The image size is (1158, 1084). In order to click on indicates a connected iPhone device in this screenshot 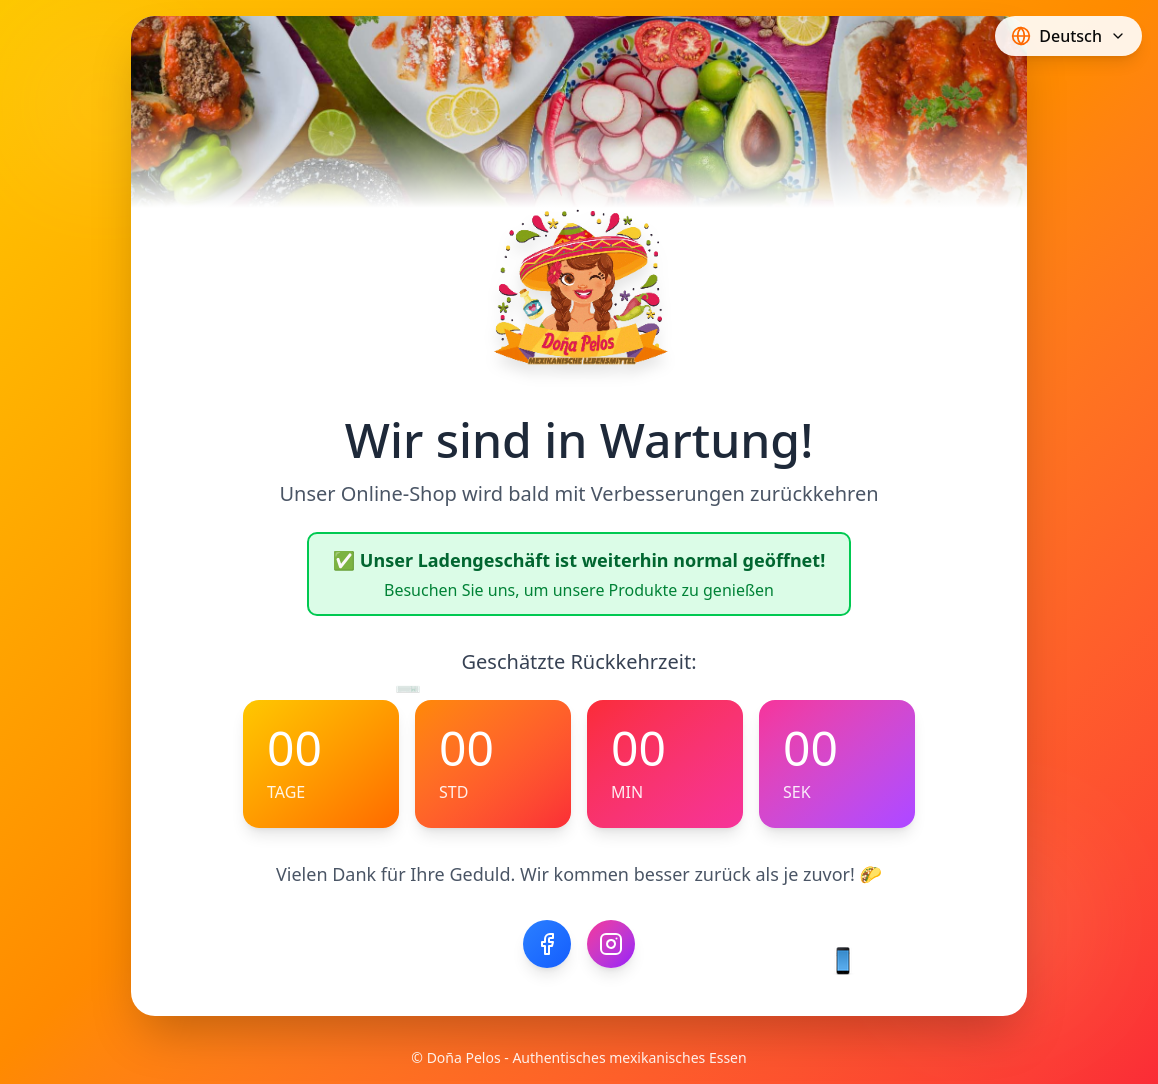, I will do `click(843, 961)`.